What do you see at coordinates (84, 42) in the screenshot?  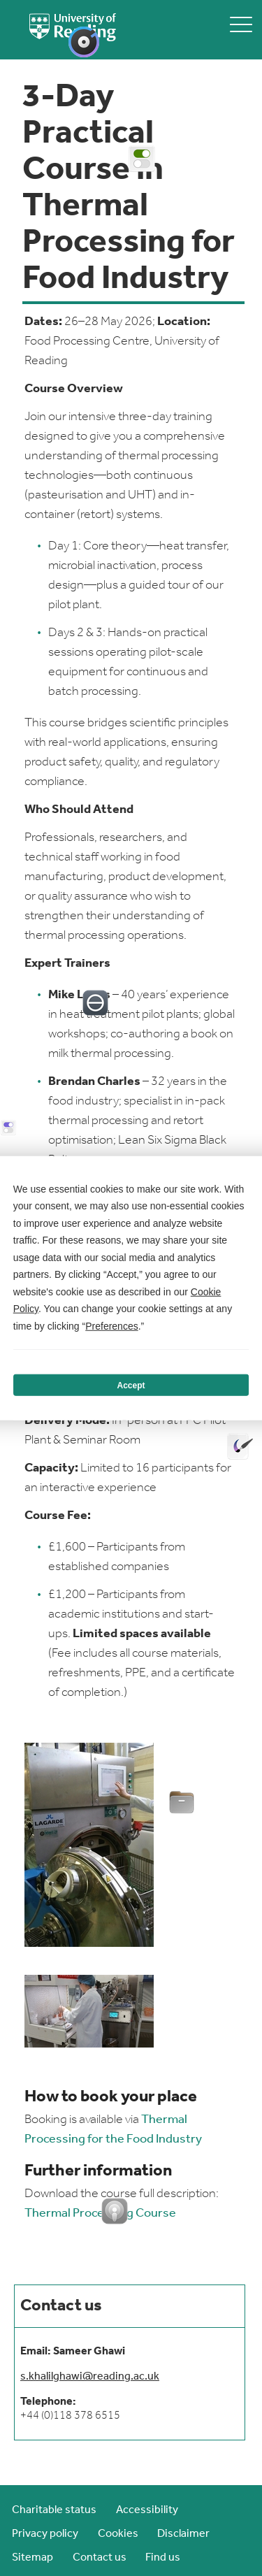 I see `open groove music app` at bounding box center [84, 42].